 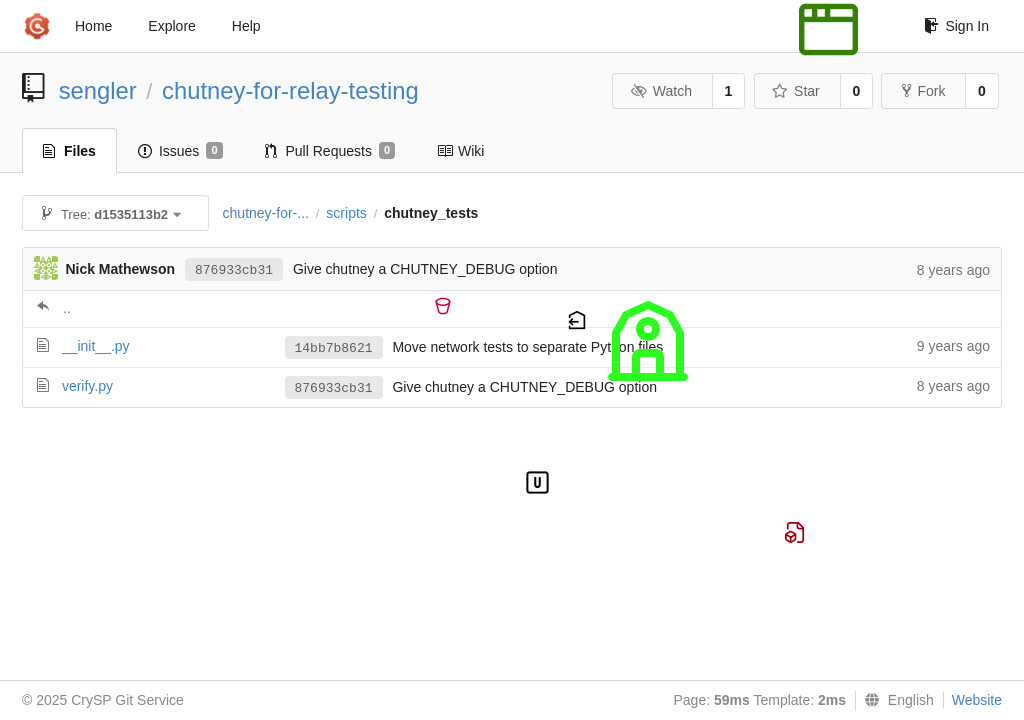 I want to click on indicates underline text formatting option, so click(x=537, y=482).